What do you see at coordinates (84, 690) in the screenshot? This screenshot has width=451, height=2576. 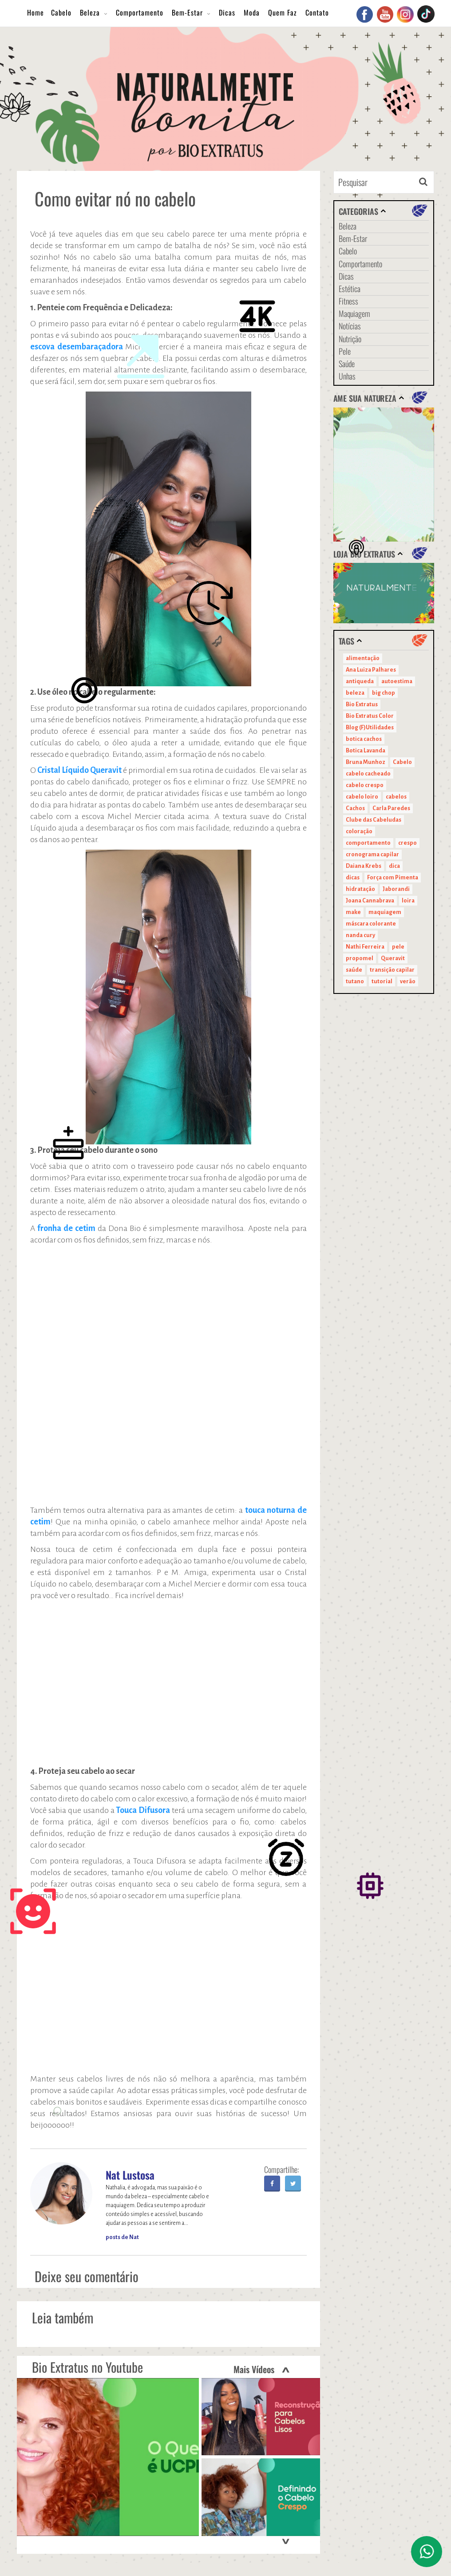 I see `start recording audio or video` at bounding box center [84, 690].